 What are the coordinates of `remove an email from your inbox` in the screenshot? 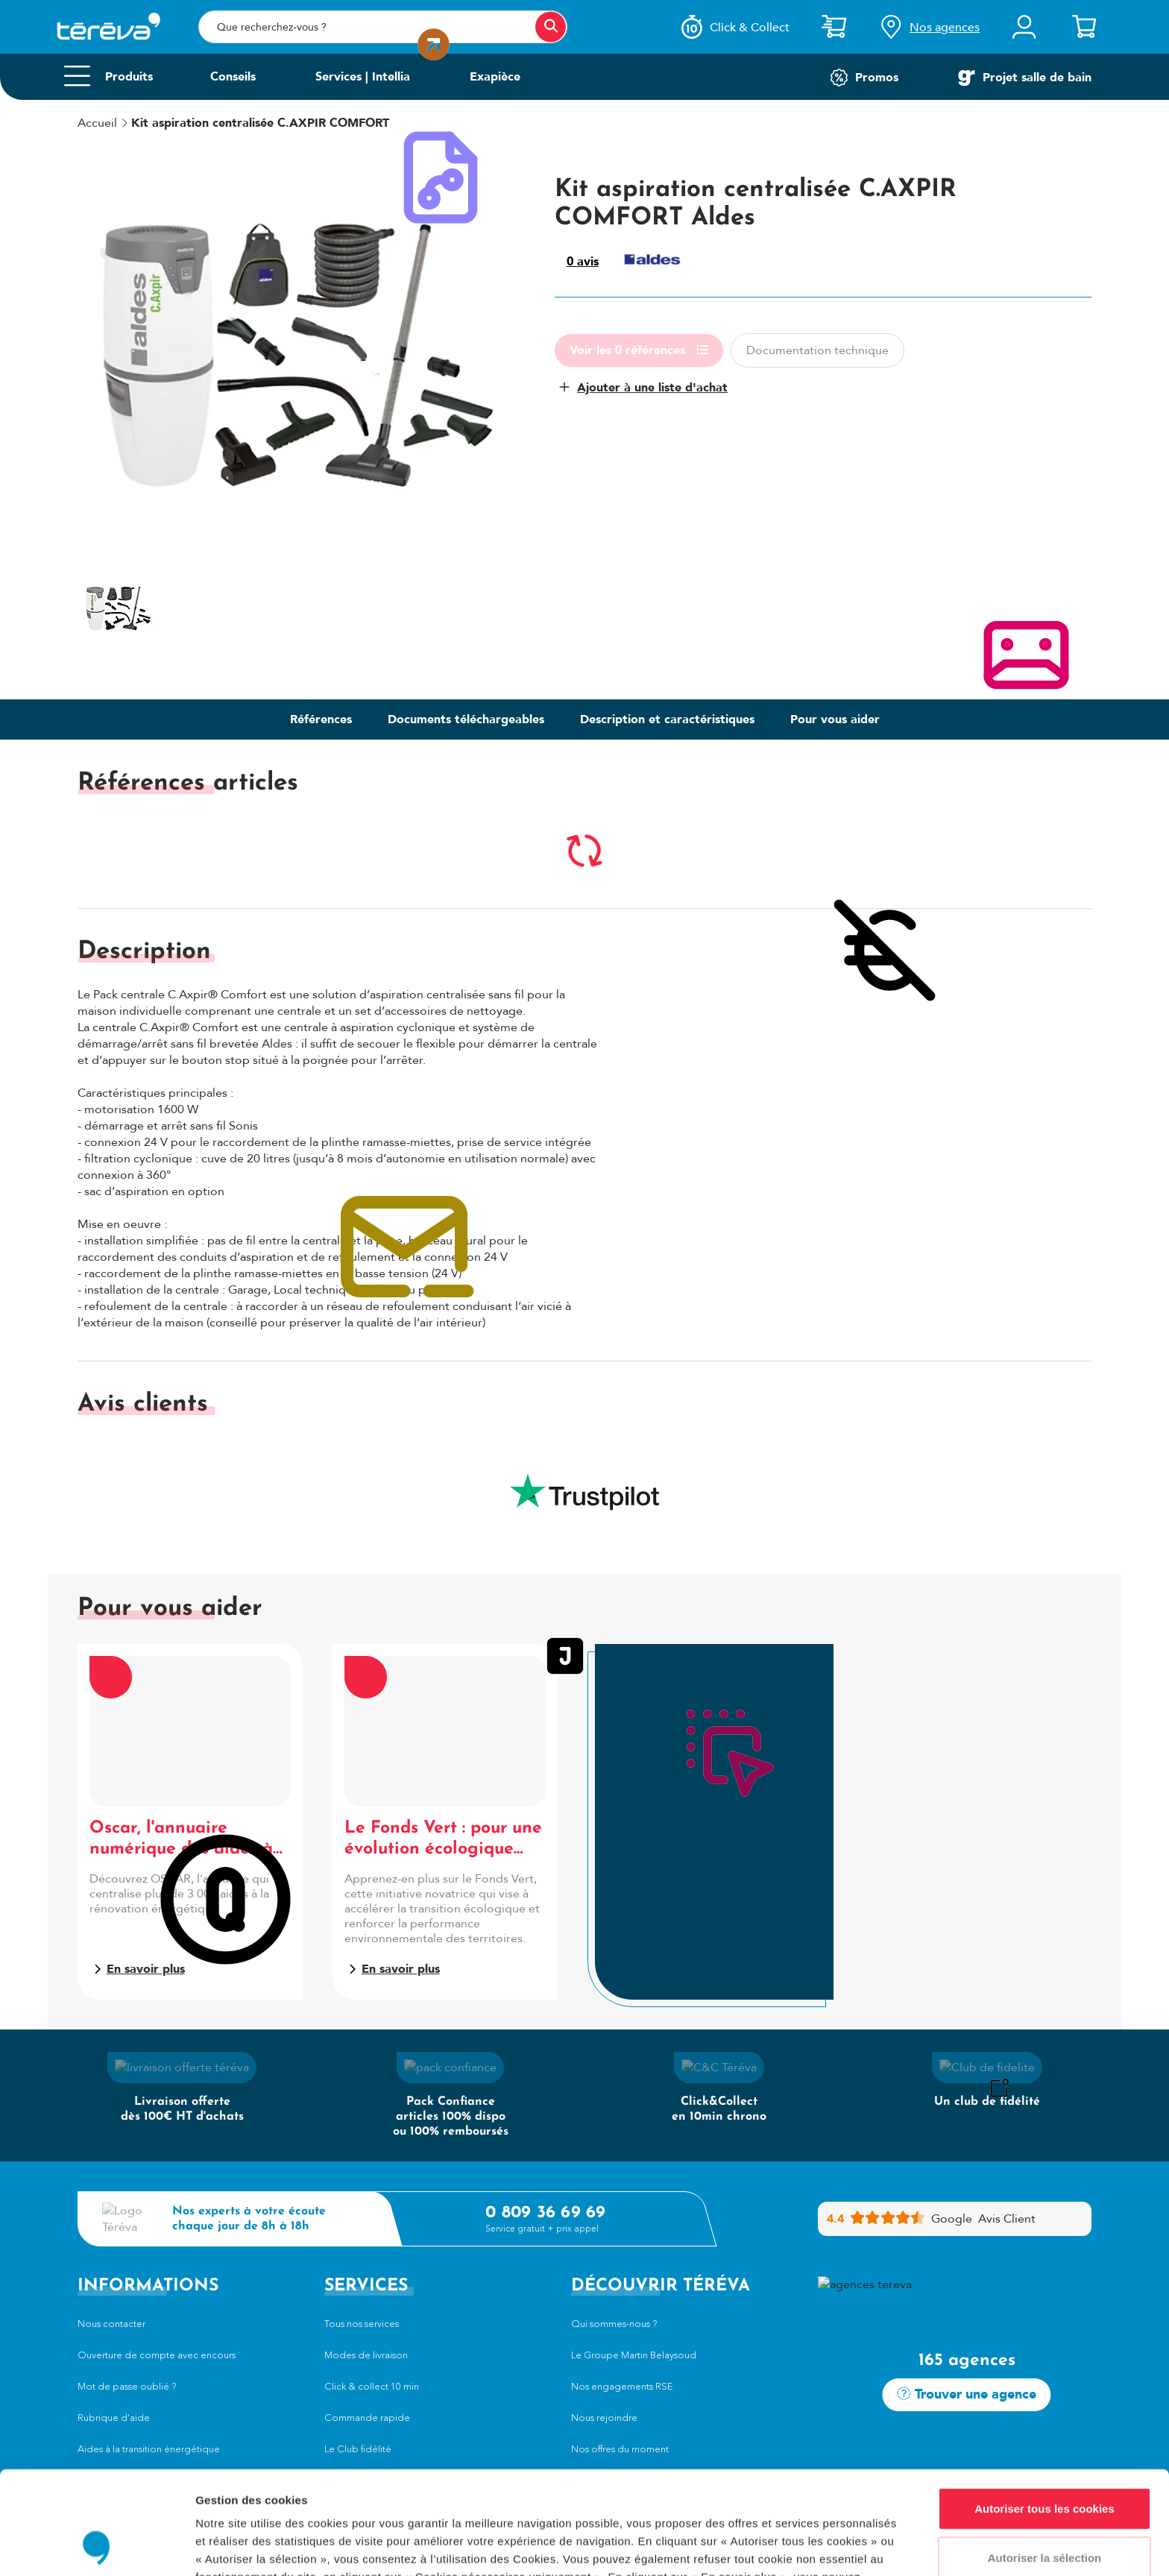 It's located at (404, 1247).